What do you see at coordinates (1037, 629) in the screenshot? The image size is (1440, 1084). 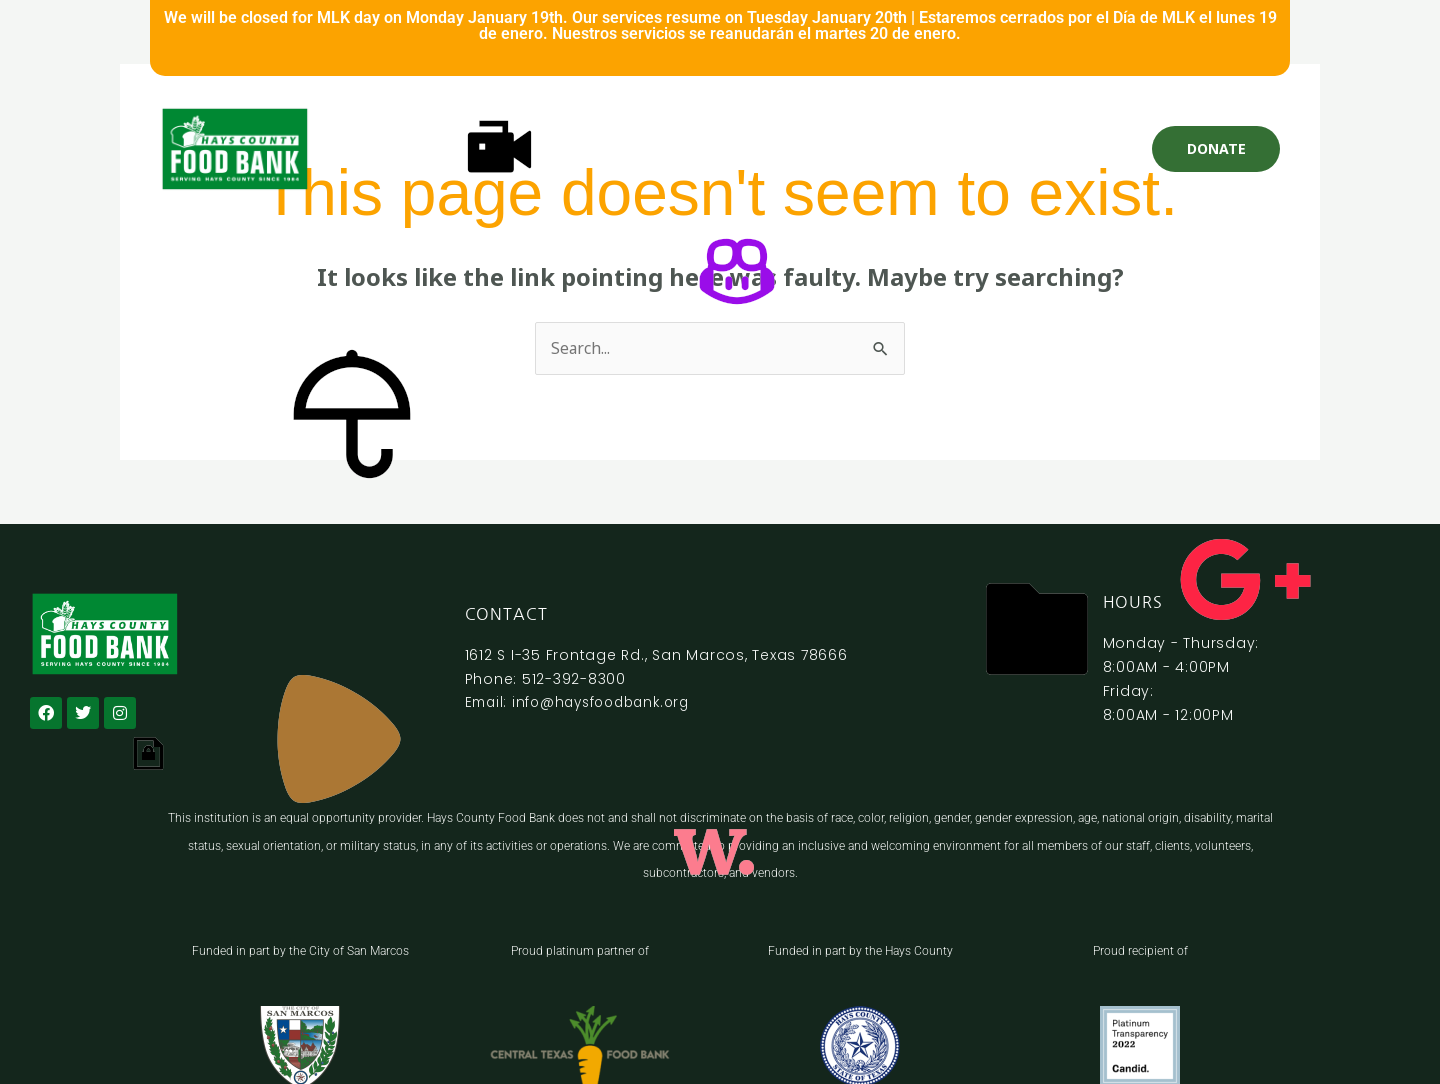 I see `open file folder` at bounding box center [1037, 629].